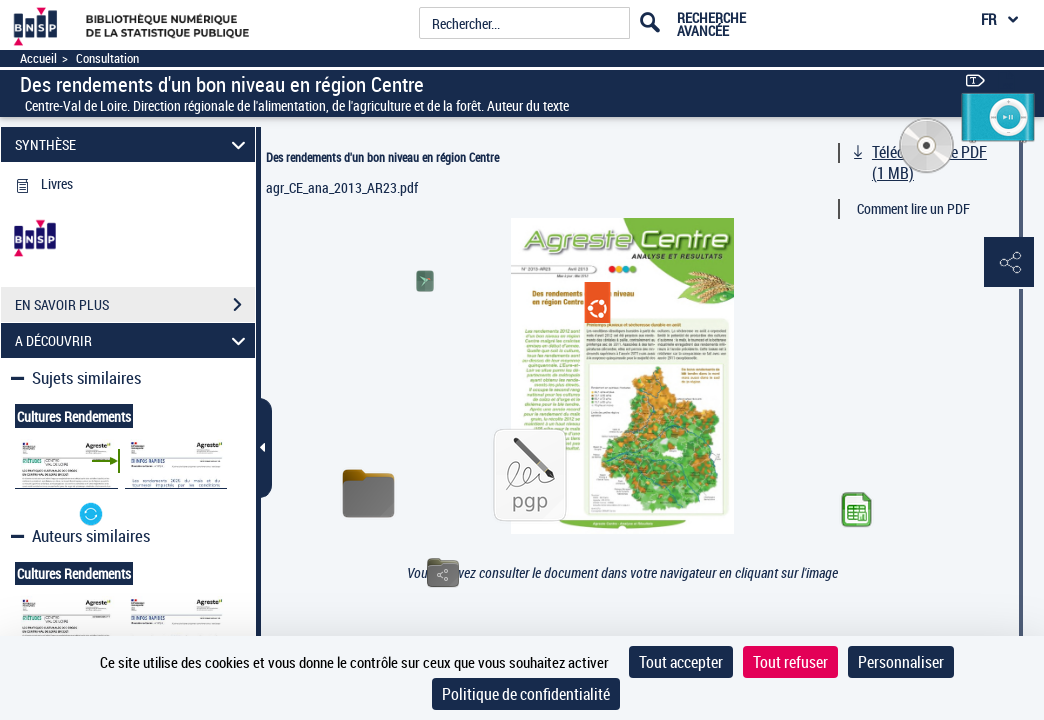  Describe the element at coordinates (425, 281) in the screenshot. I see `snap application package file` at that location.